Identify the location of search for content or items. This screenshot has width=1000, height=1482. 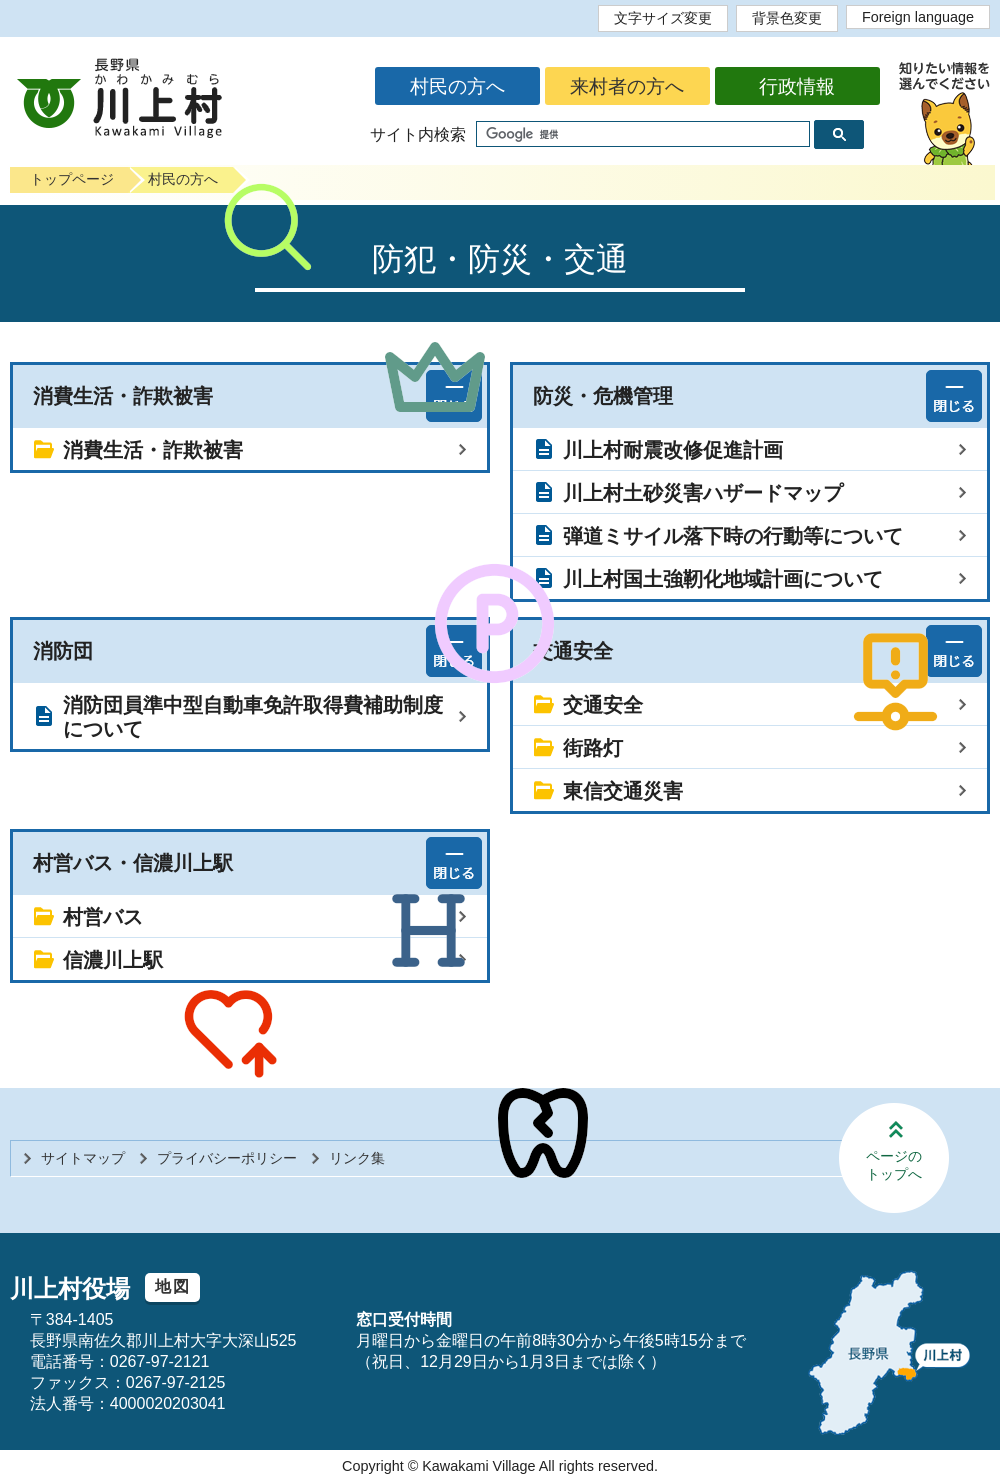
(268, 227).